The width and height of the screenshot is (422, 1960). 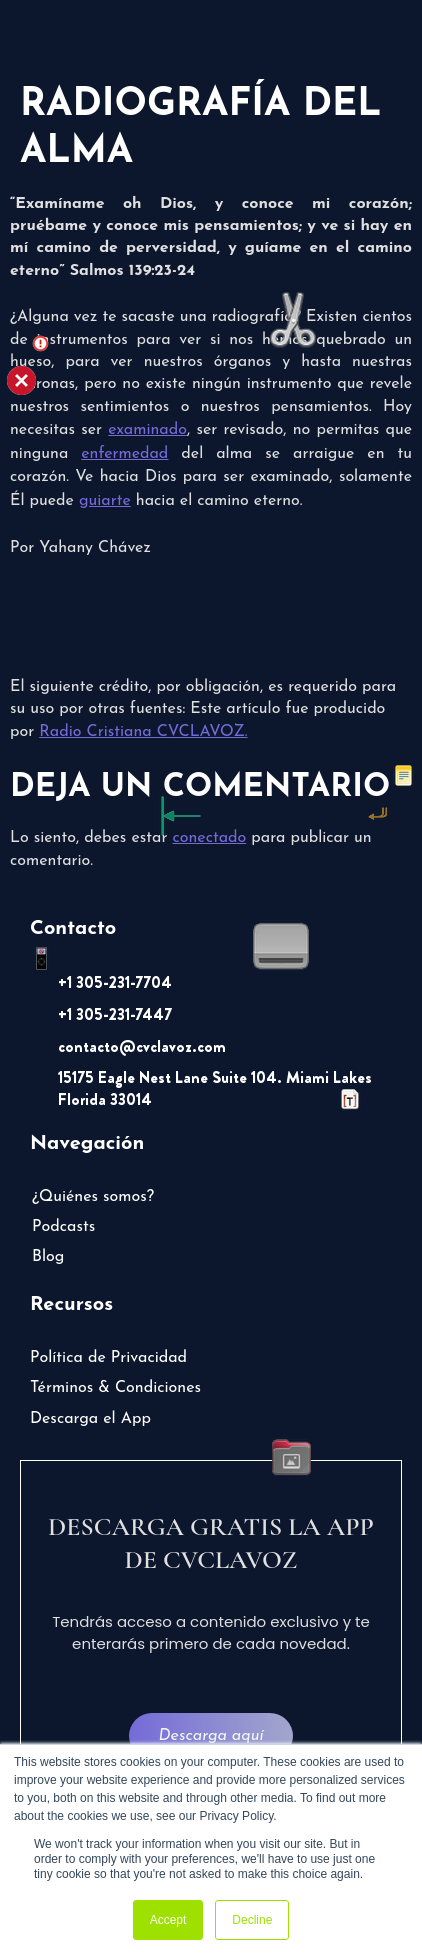 What do you see at coordinates (293, 320) in the screenshot?
I see `cut selected content to clipboard` at bounding box center [293, 320].